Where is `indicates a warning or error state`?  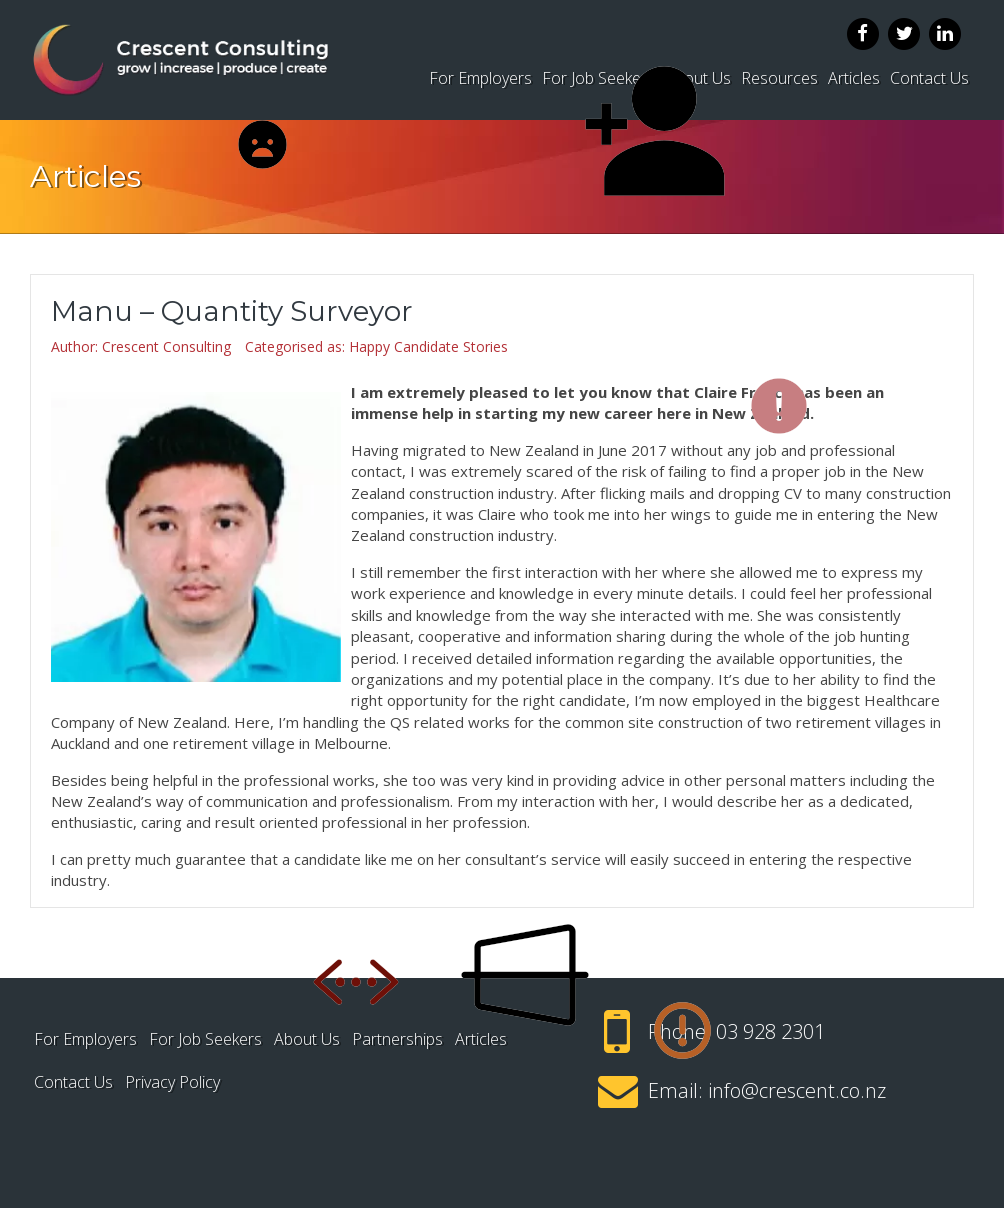
indicates a warning or error state is located at coordinates (779, 406).